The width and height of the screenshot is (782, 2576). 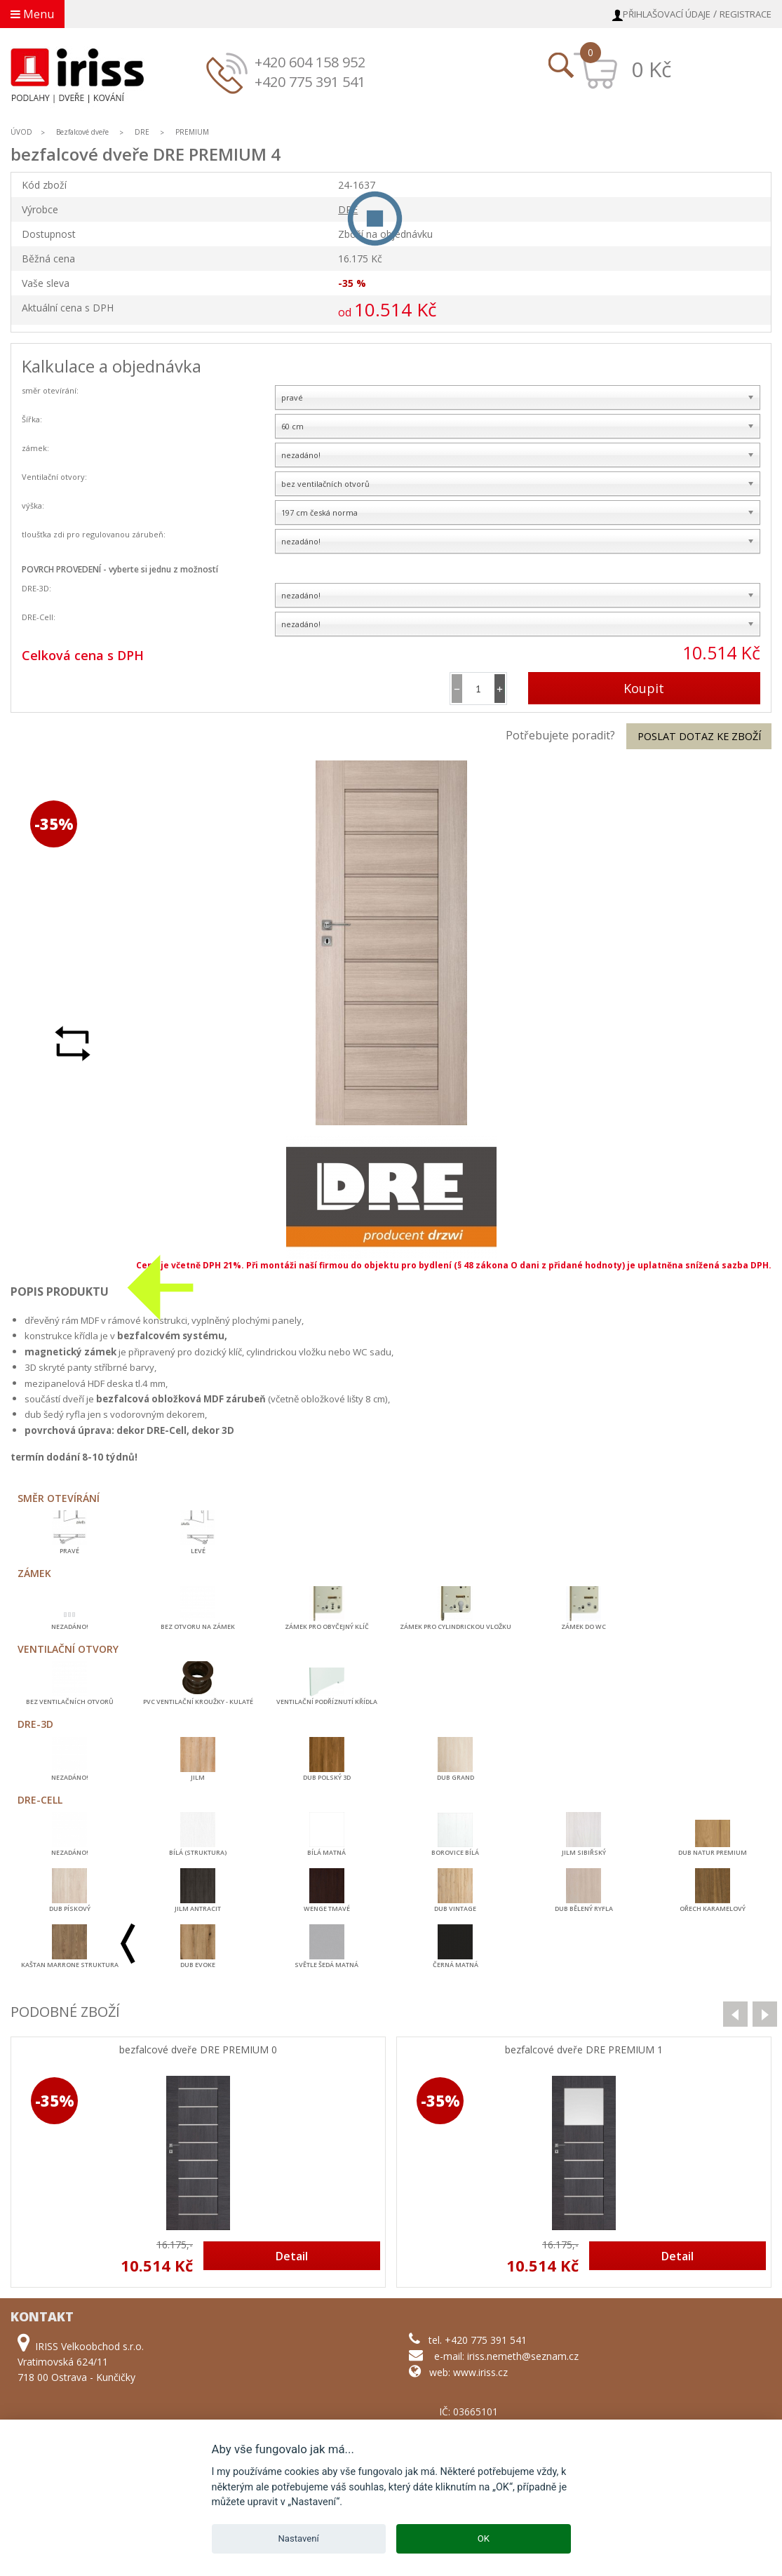 What do you see at coordinates (72, 1043) in the screenshot?
I see `enable repeat playback mode` at bounding box center [72, 1043].